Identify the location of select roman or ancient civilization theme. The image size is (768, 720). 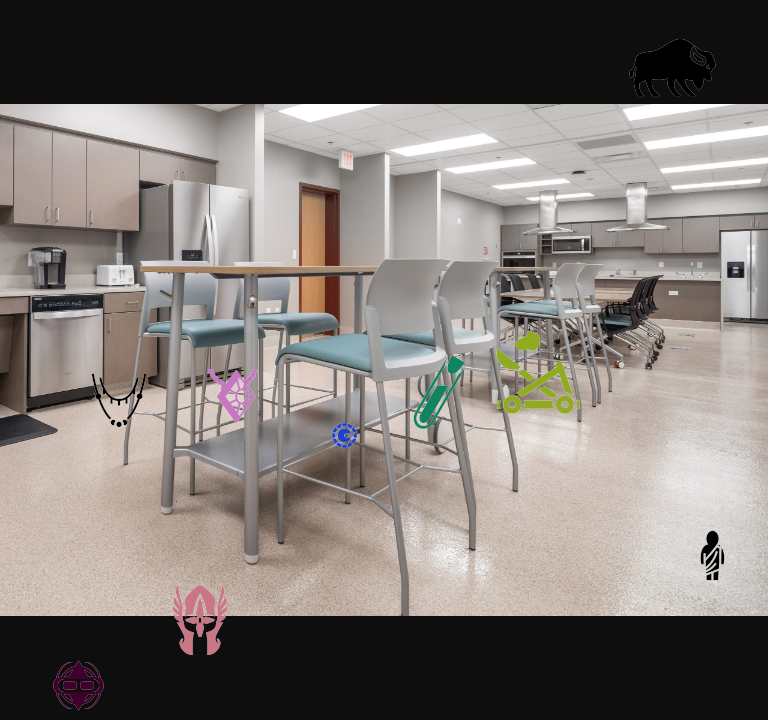
(712, 555).